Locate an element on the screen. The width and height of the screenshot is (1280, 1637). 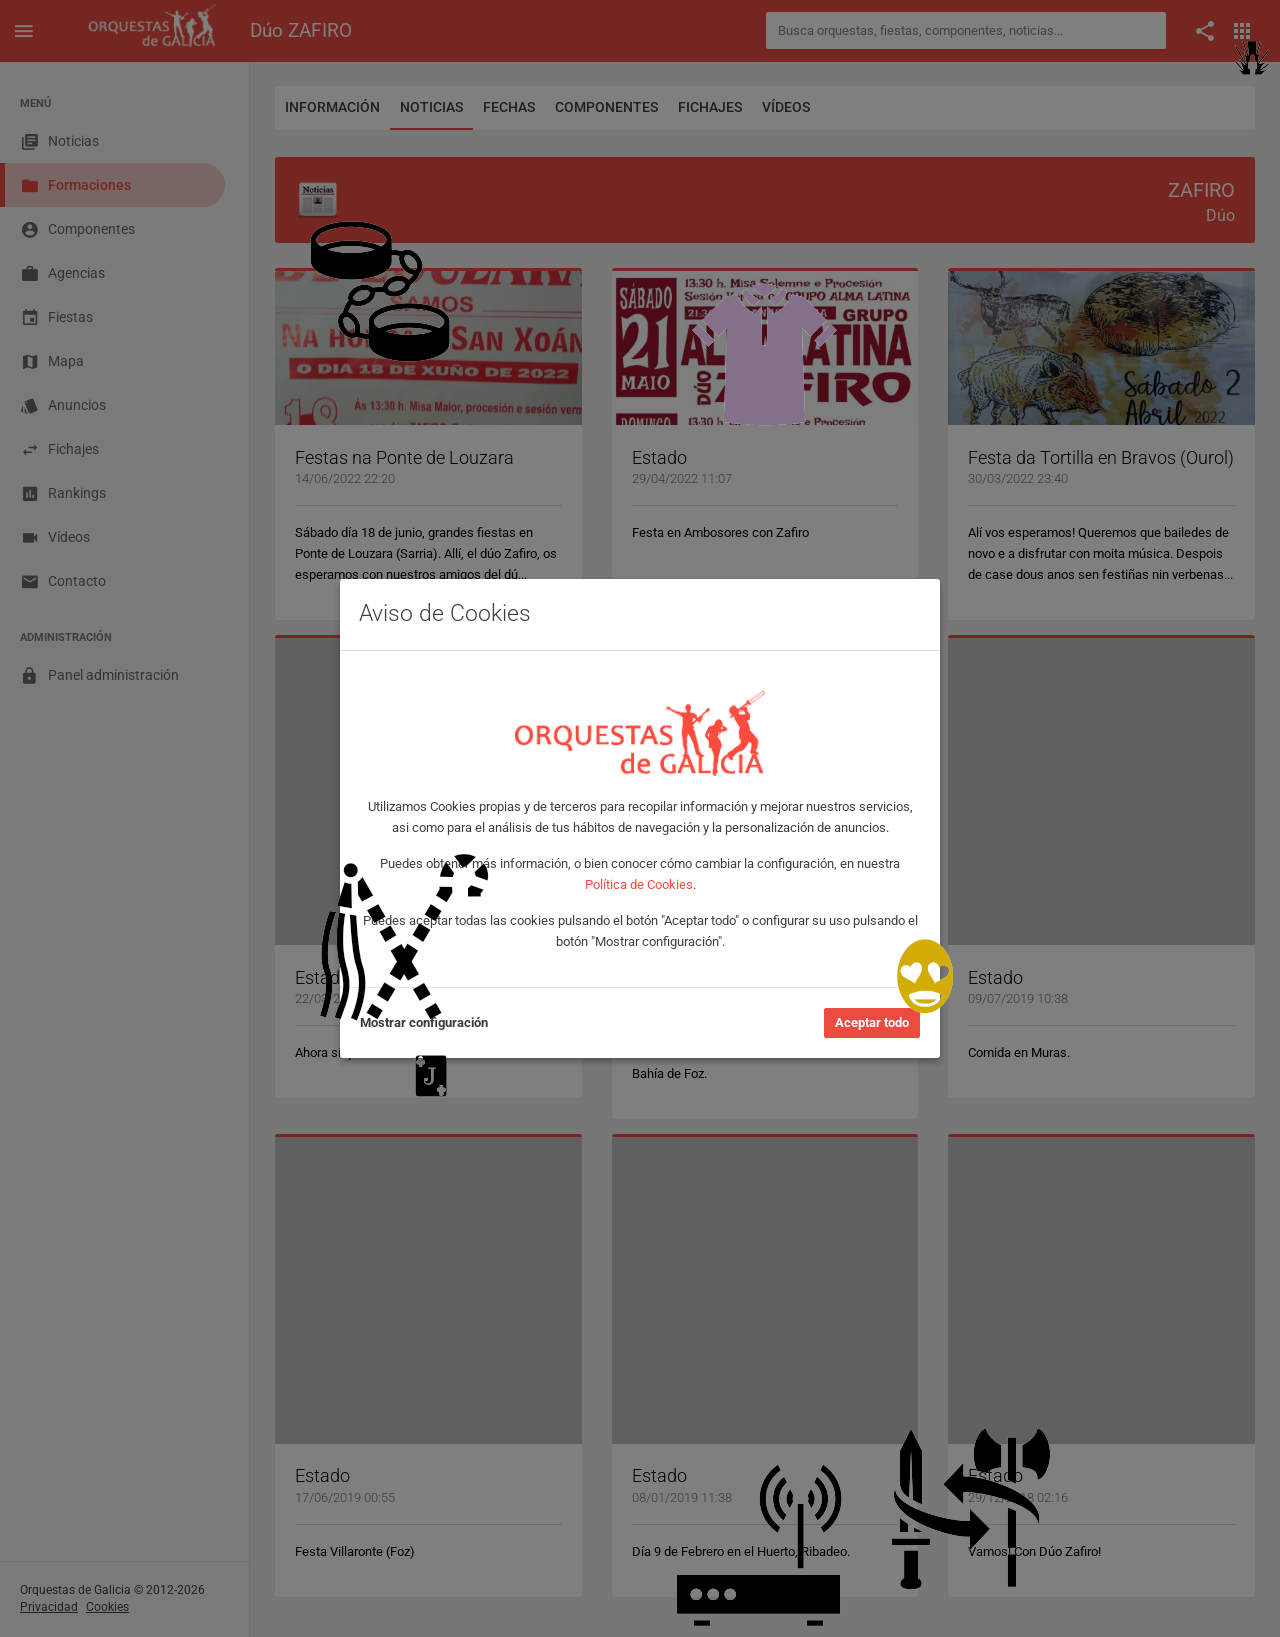
switch between equipped weapons is located at coordinates (971, 1509).